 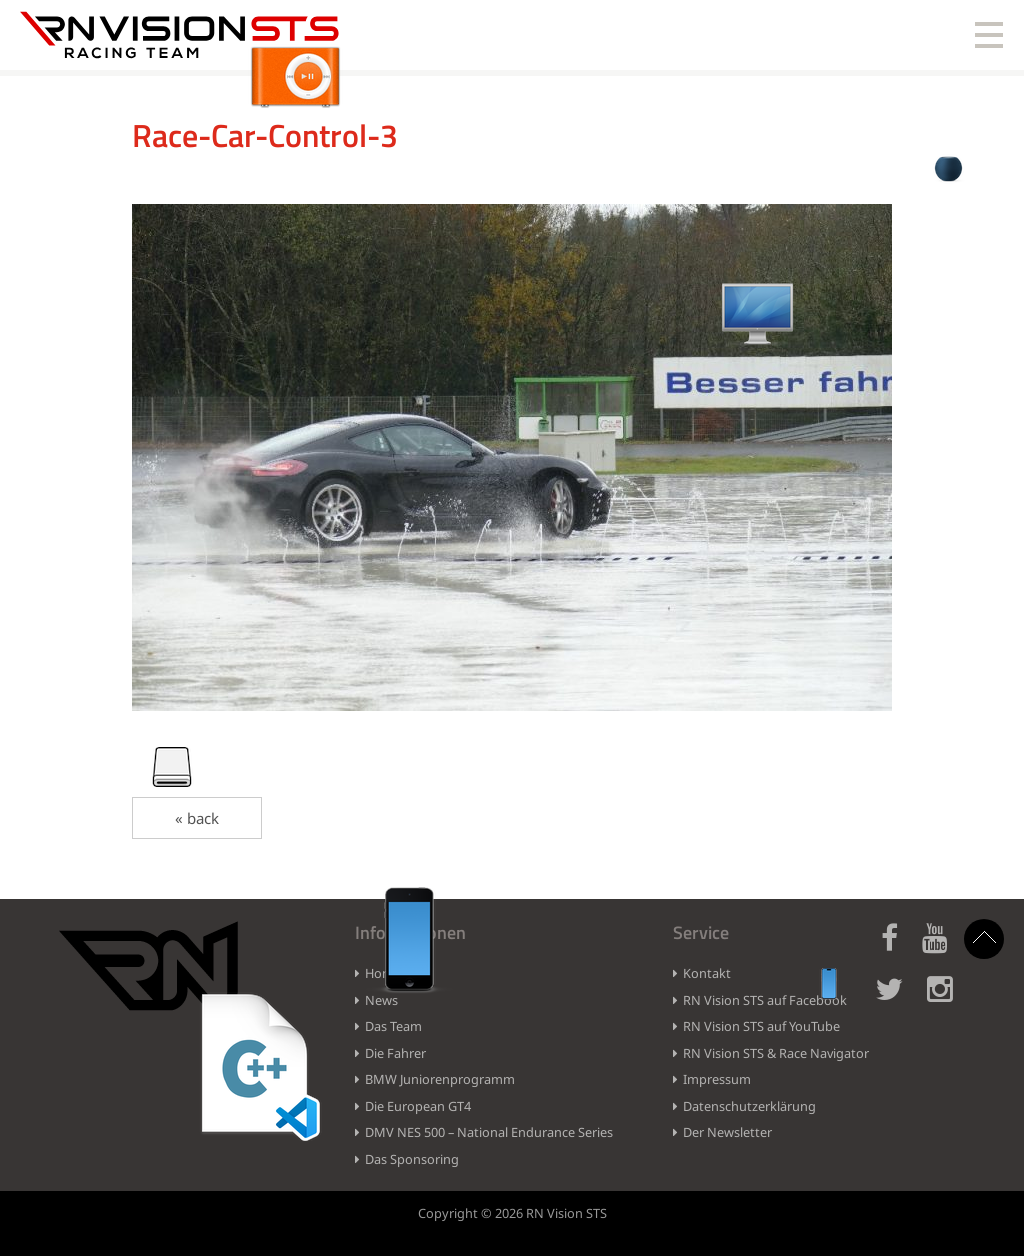 What do you see at coordinates (254, 1066) in the screenshot?
I see `open a C++ source file in Visual Studio Code` at bounding box center [254, 1066].